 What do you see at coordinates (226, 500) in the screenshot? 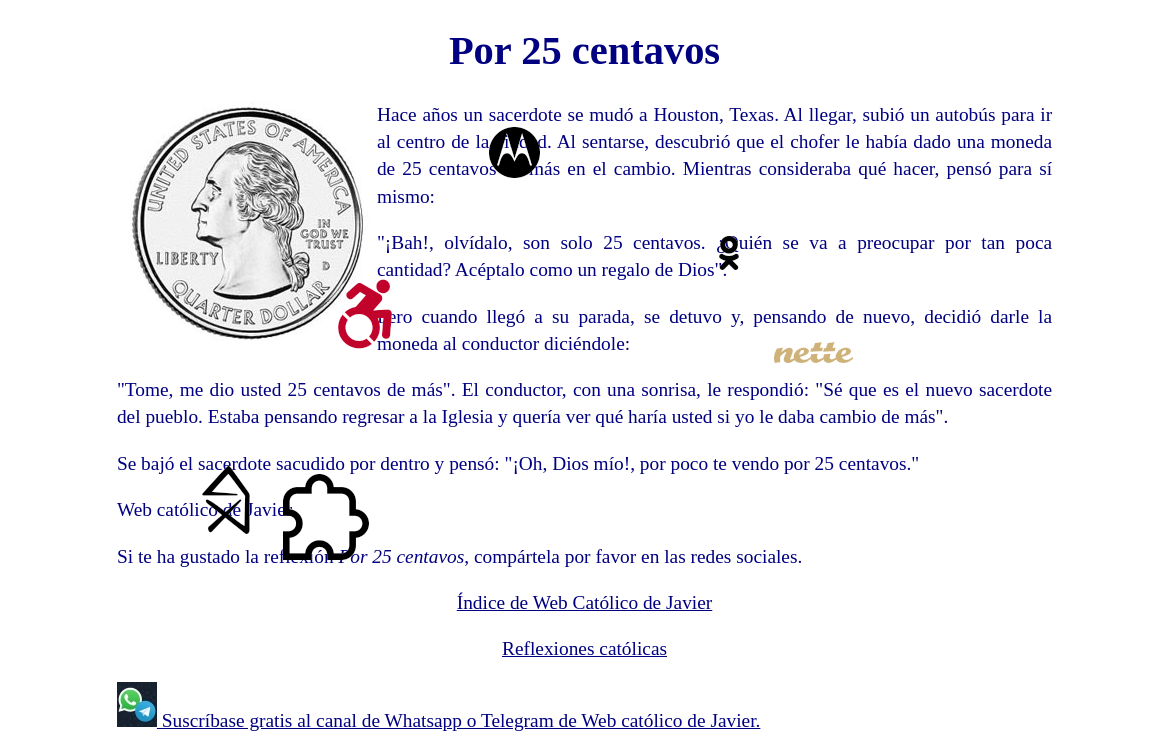
I see `open the Homify app` at bounding box center [226, 500].